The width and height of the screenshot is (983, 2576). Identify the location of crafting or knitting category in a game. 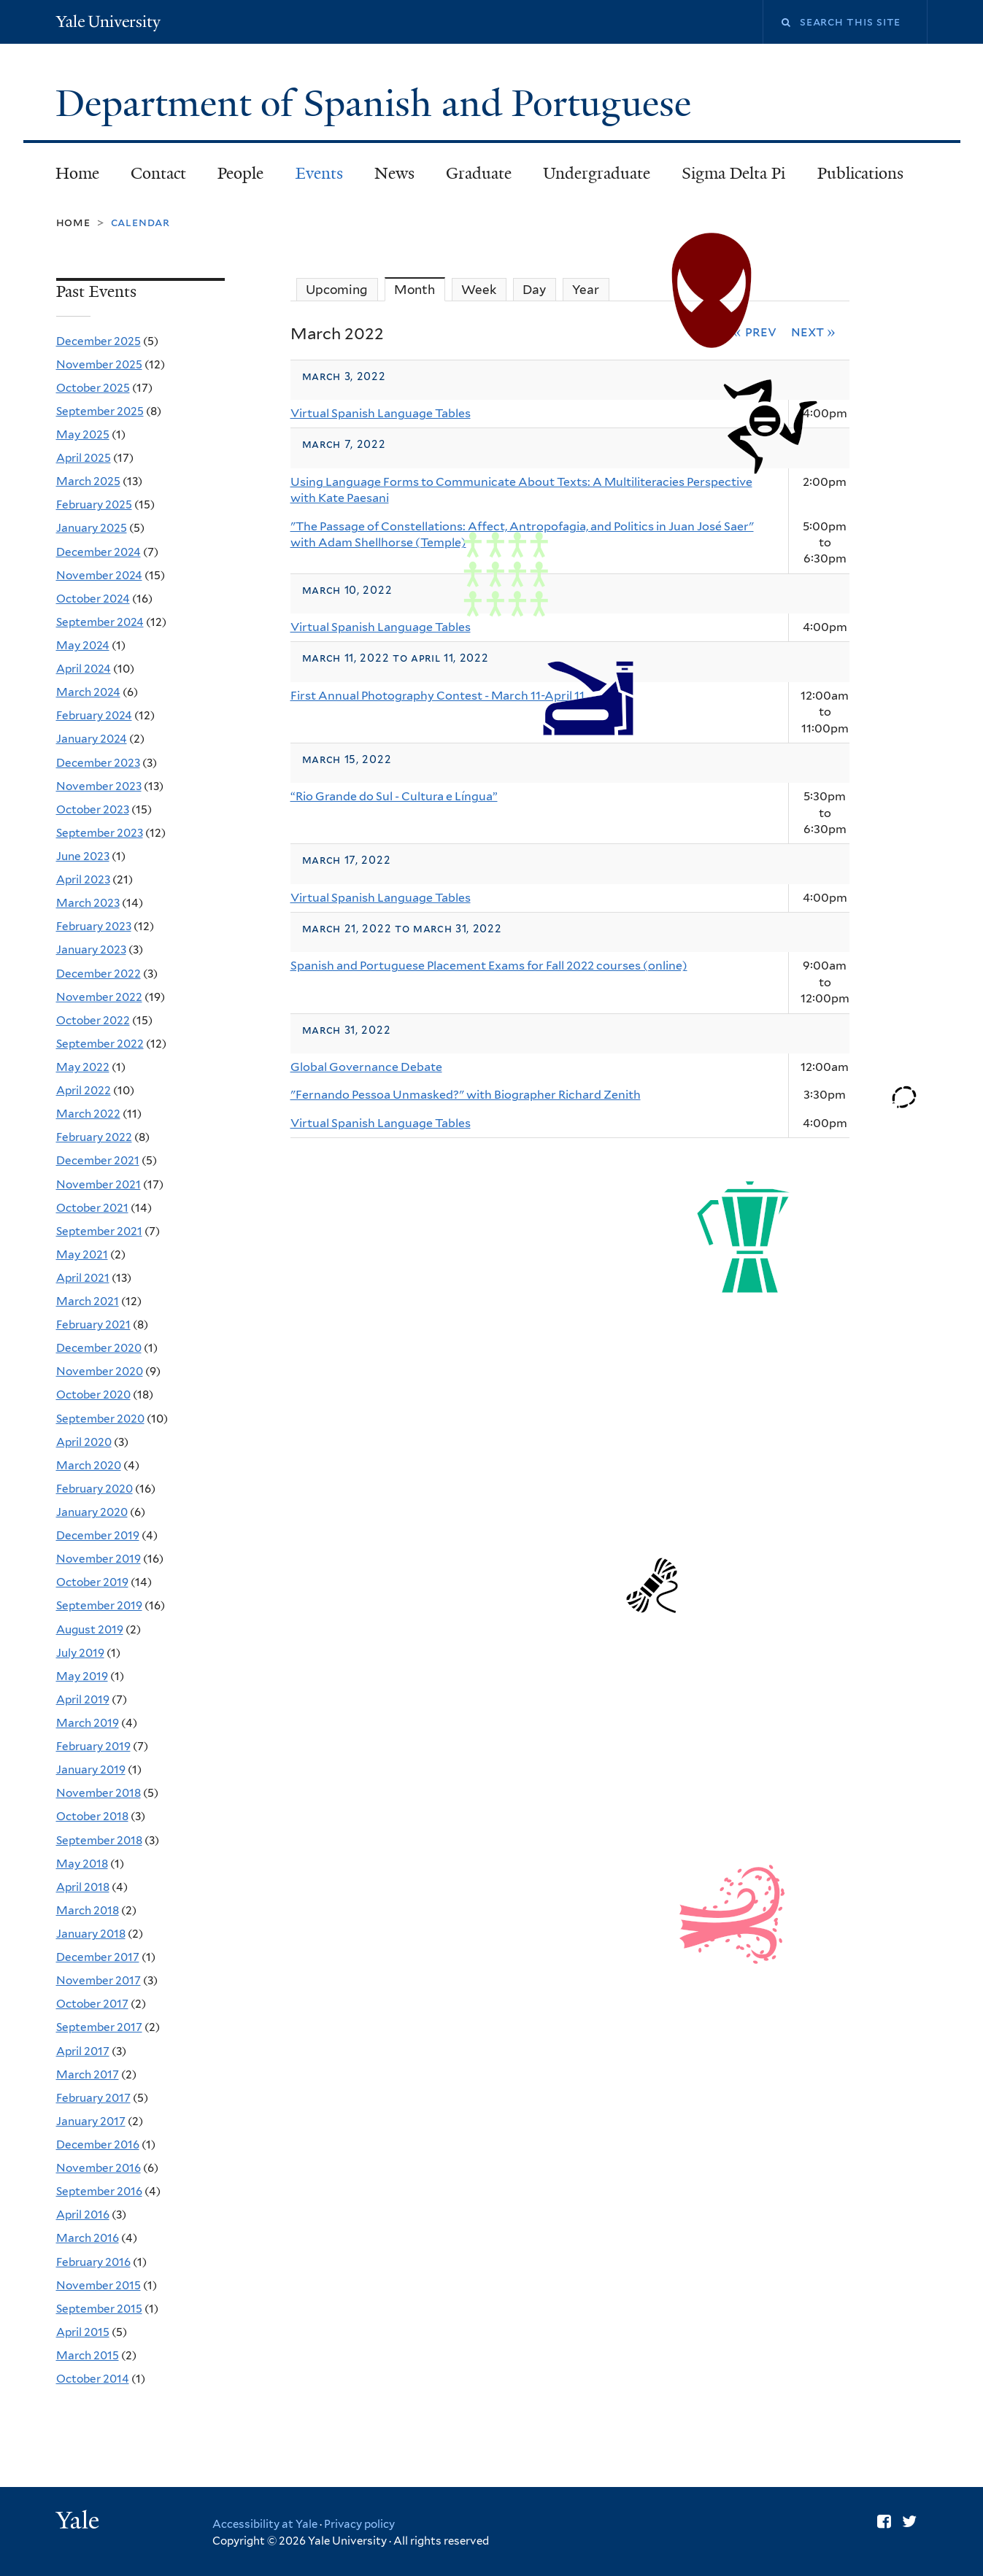
(652, 1585).